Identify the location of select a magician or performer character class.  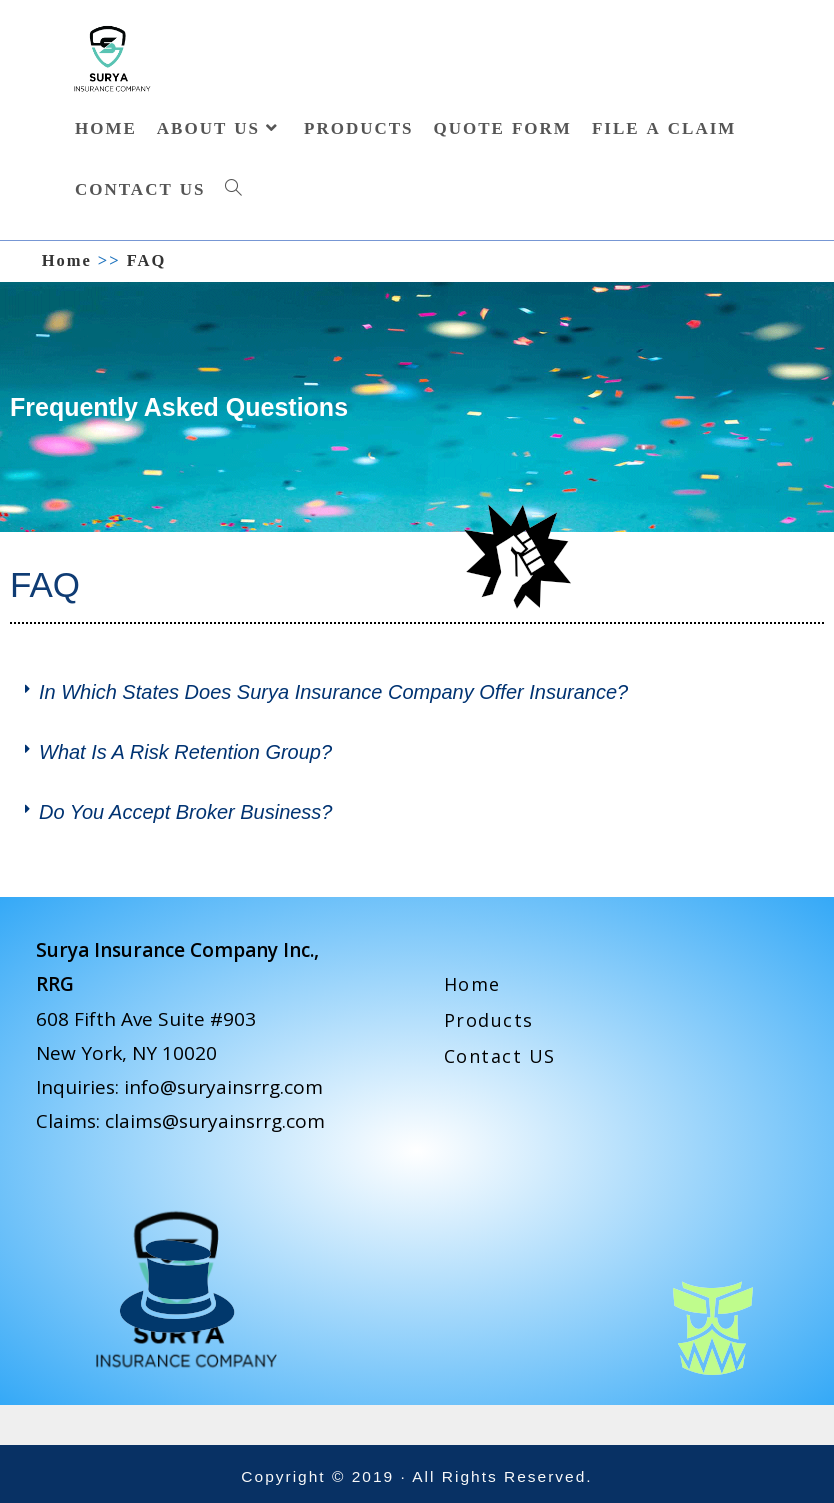
(177, 1288).